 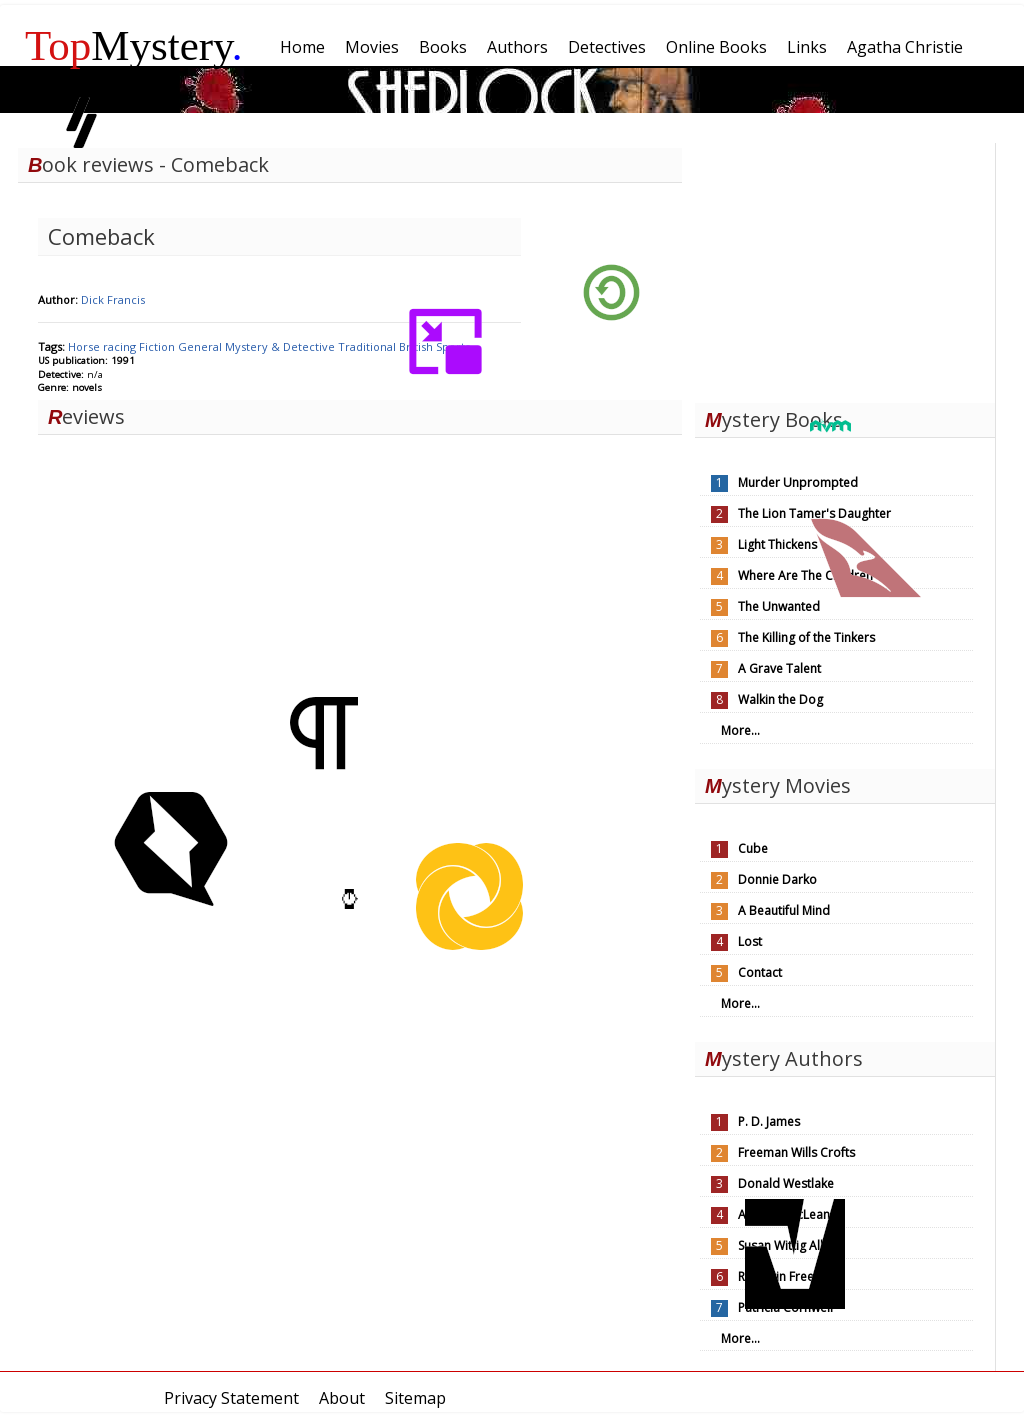 I want to click on open ShareX screen capture application, so click(x=469, y=896).